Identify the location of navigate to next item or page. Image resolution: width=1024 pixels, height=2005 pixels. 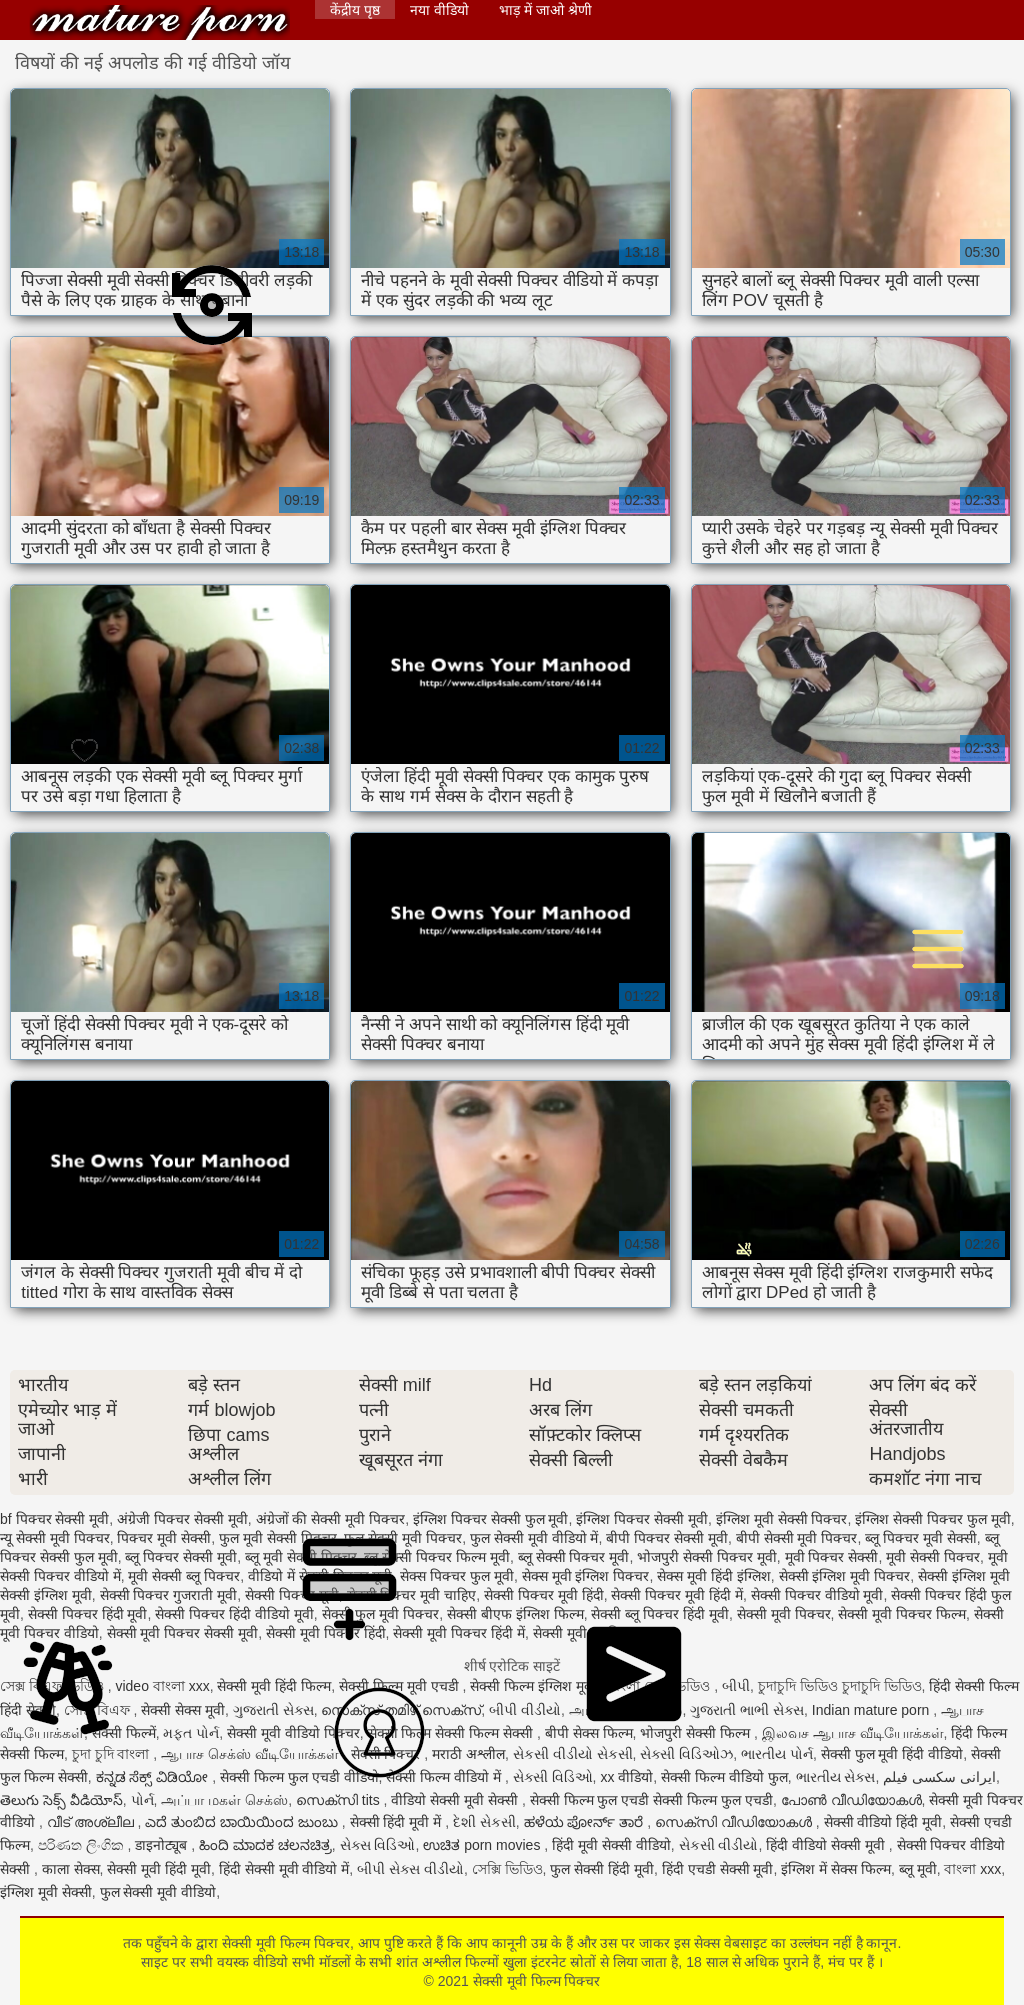
(634, 1674).